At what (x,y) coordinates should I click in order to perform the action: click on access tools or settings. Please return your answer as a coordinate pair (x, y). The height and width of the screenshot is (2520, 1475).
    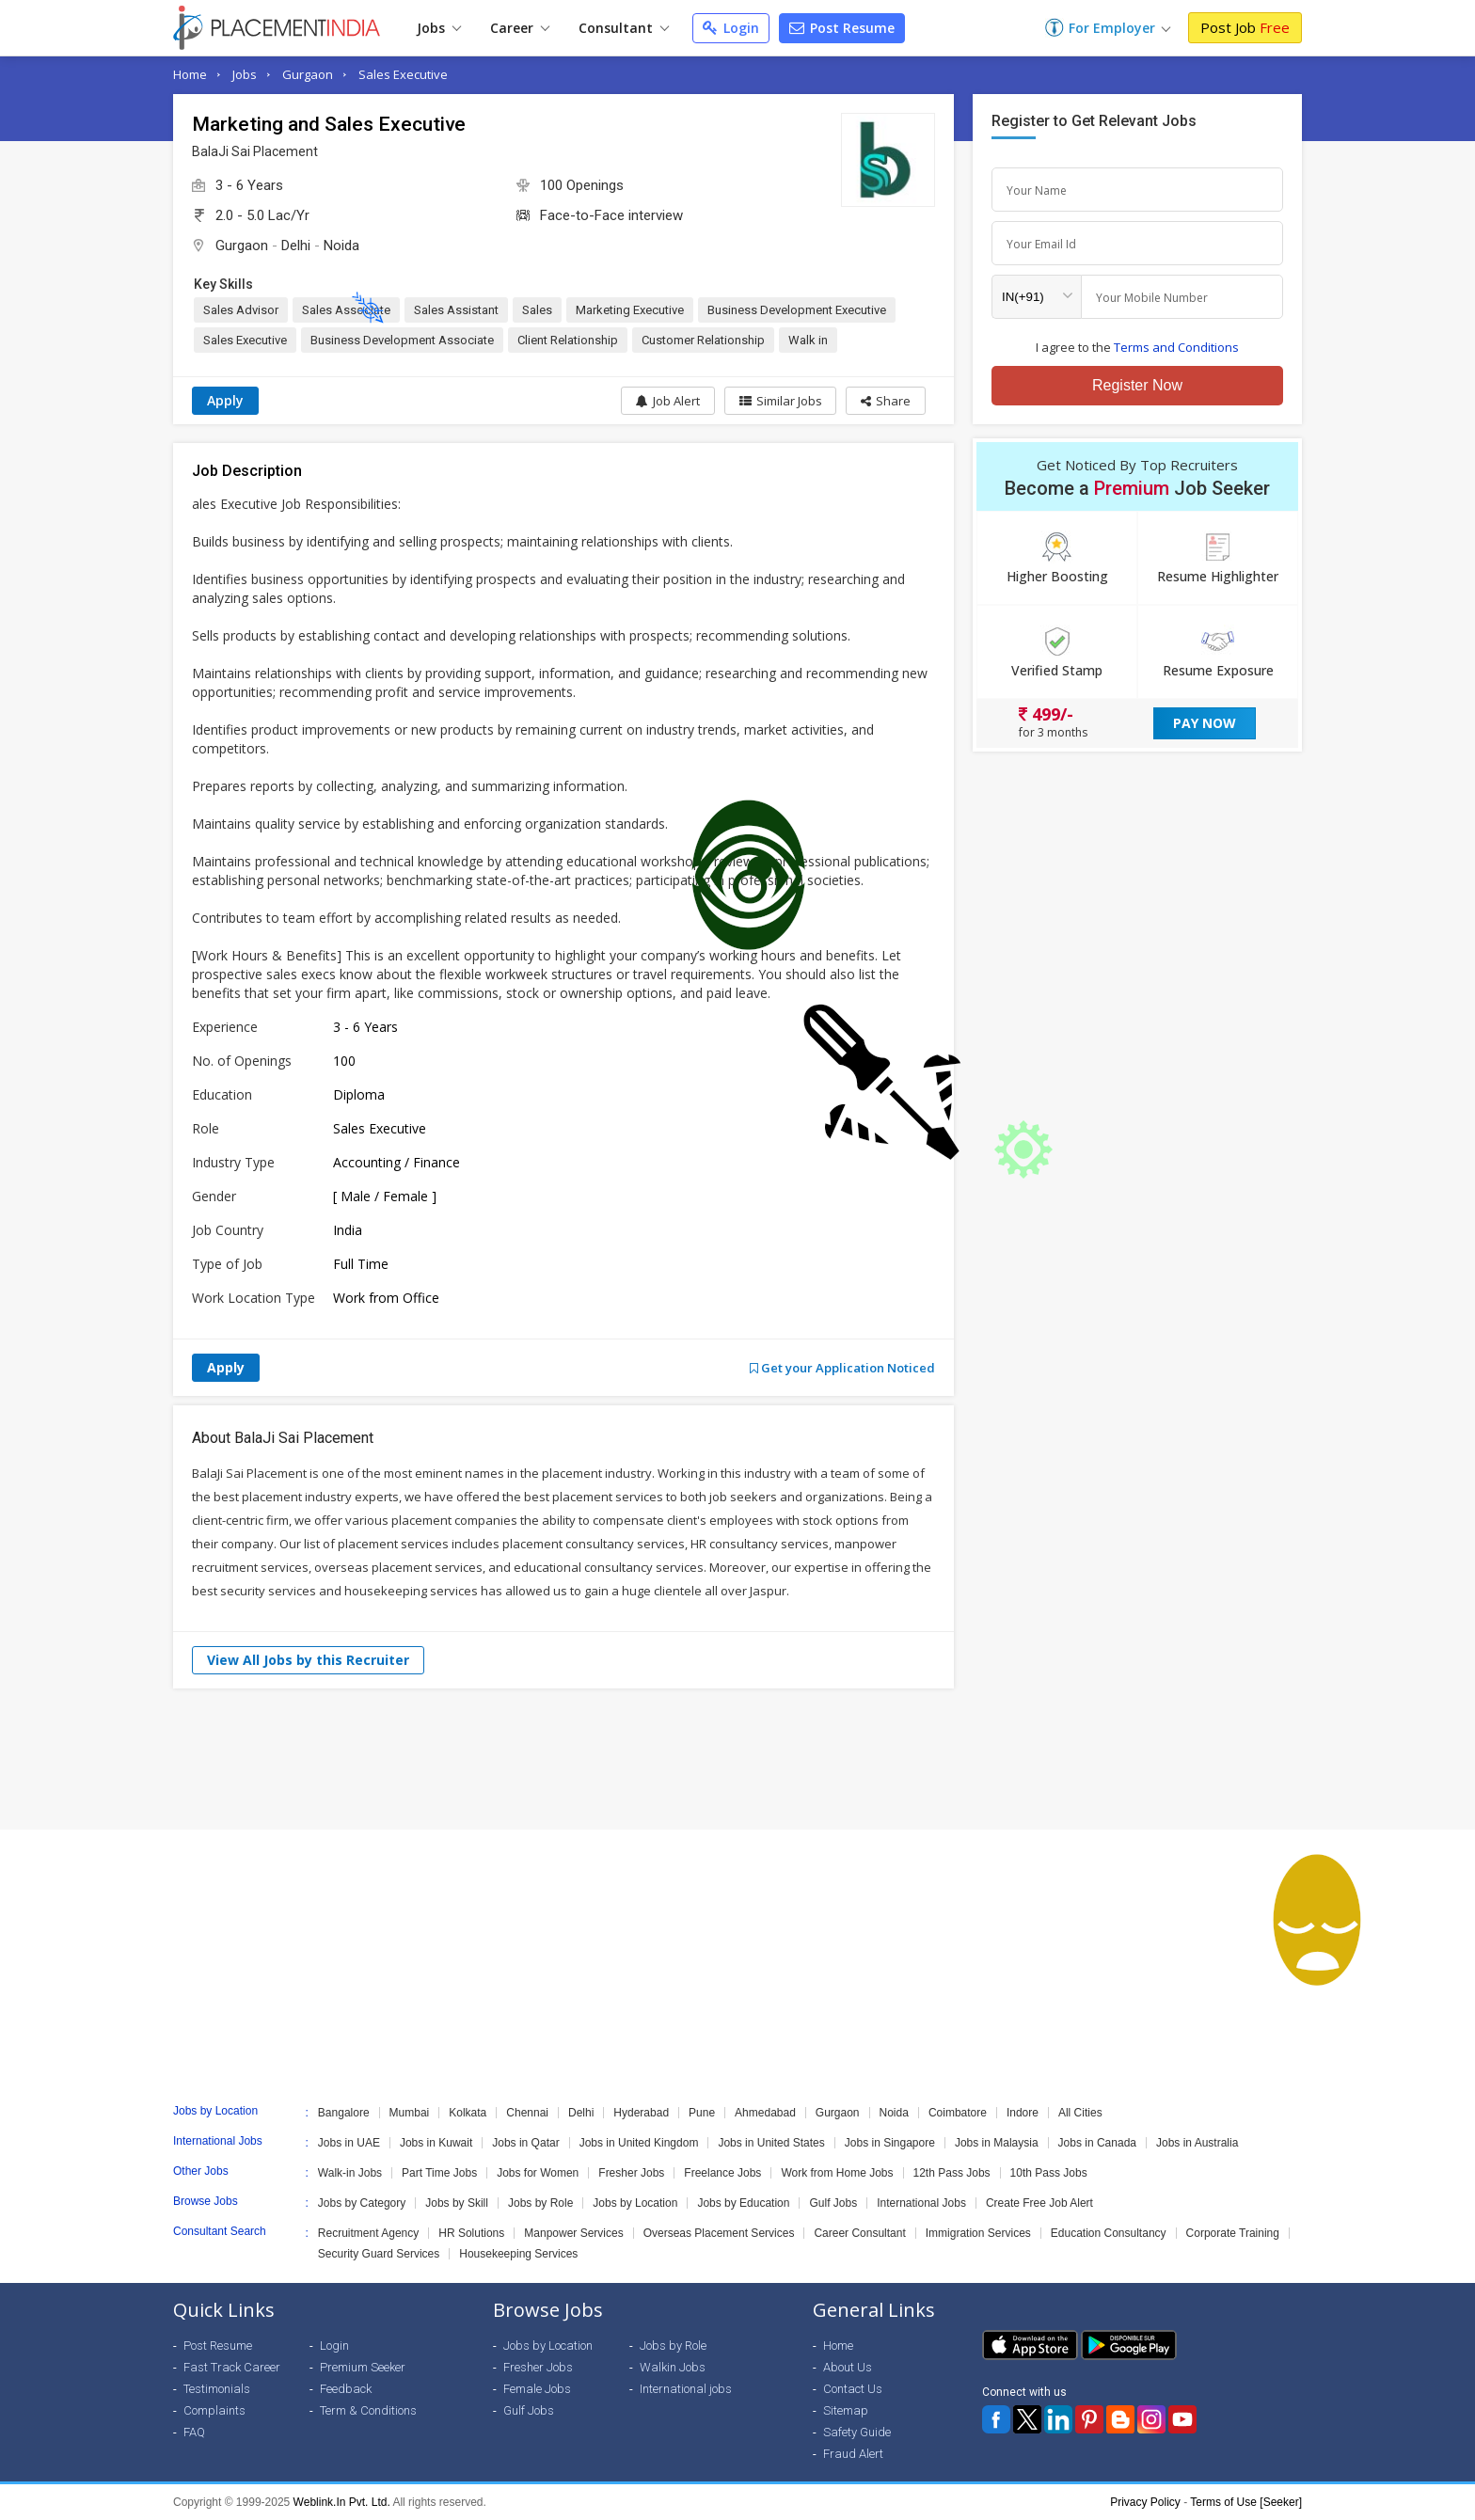
    Looking at the image, I should click on (882, 1083).